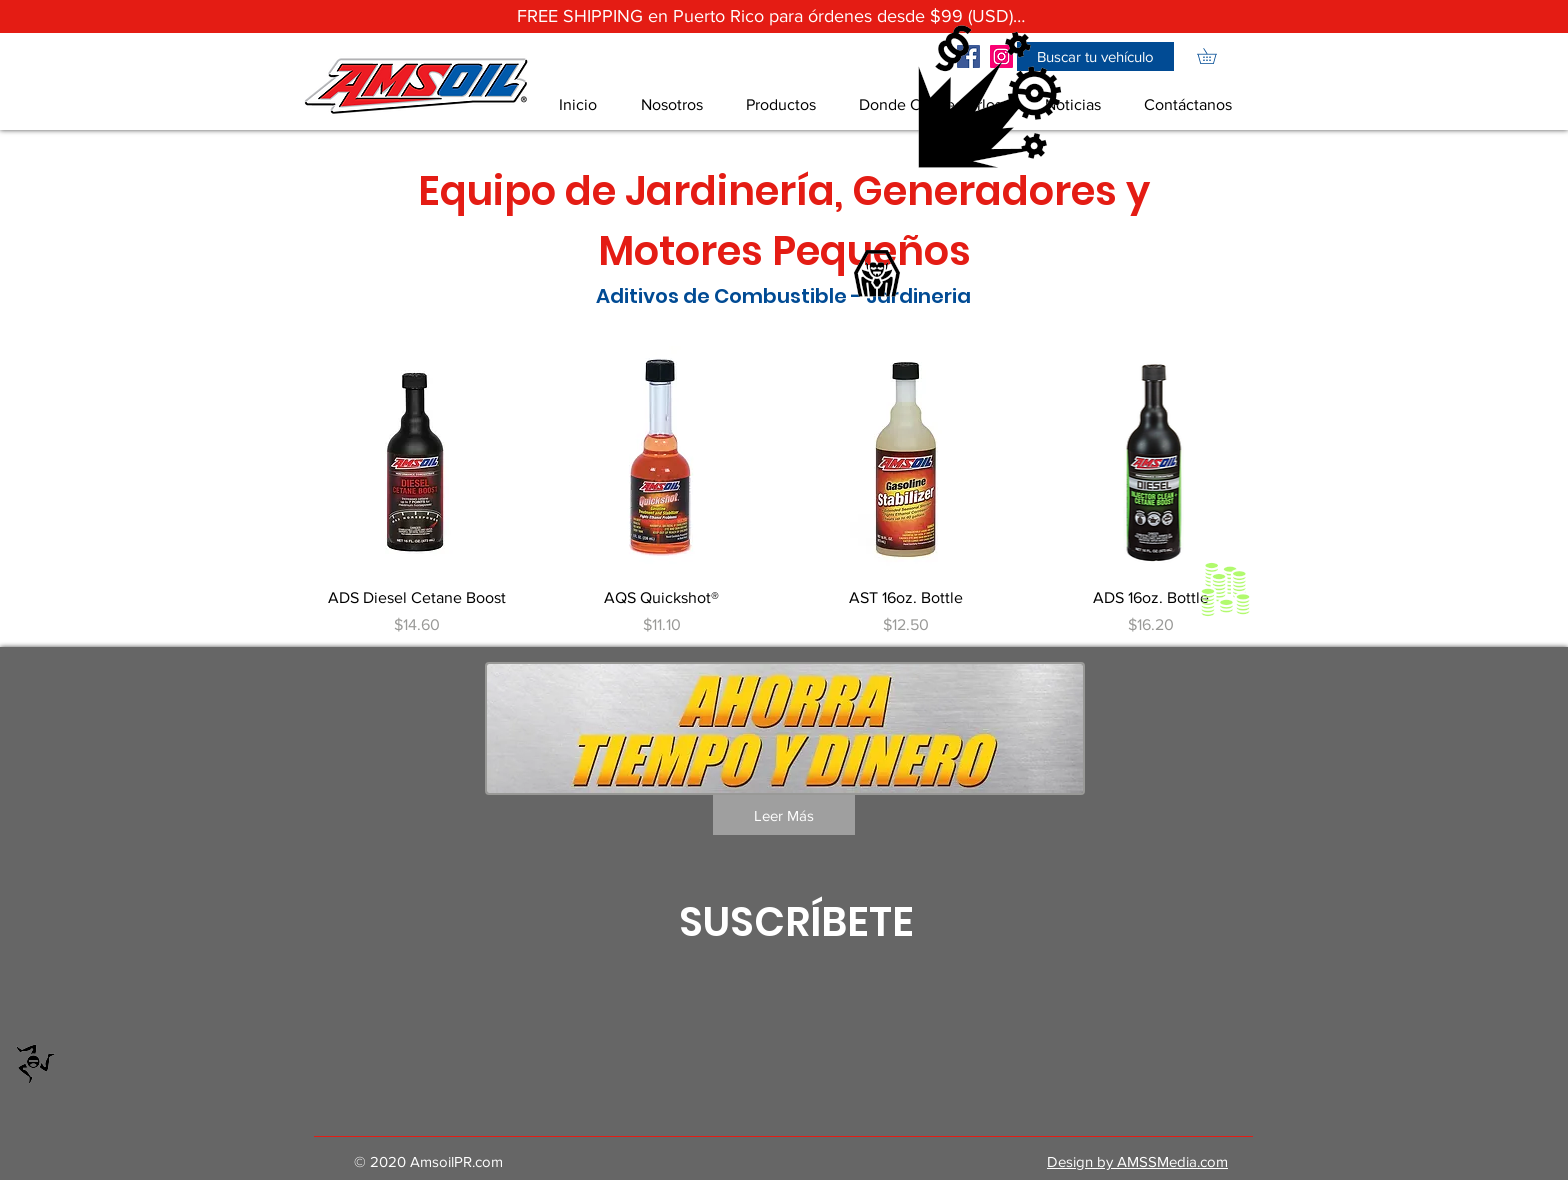 Image resolution: width=1568 pixels, height=1180 pixels. I want to click on indicates a system crash or critical error, so click(990, 94).